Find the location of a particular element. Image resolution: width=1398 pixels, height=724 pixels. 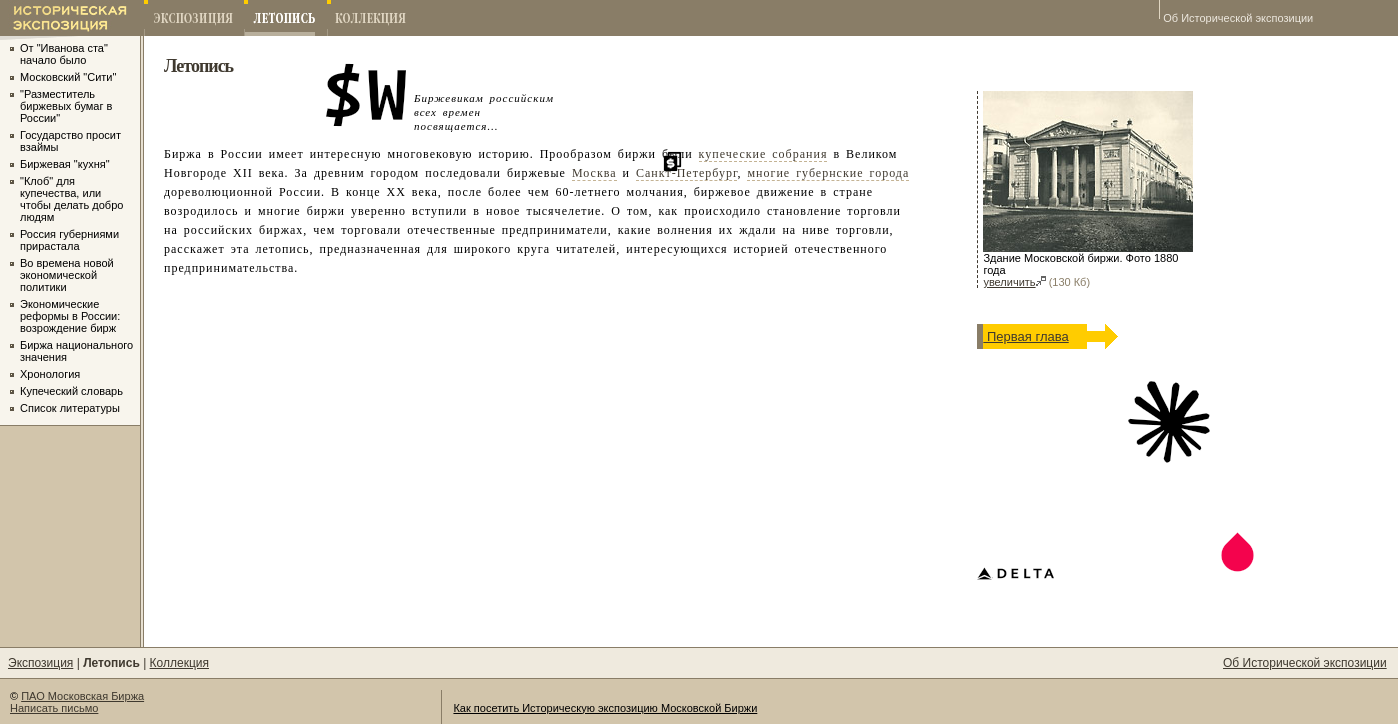

open wezterm terminal application is located at coordinates (366, 95).